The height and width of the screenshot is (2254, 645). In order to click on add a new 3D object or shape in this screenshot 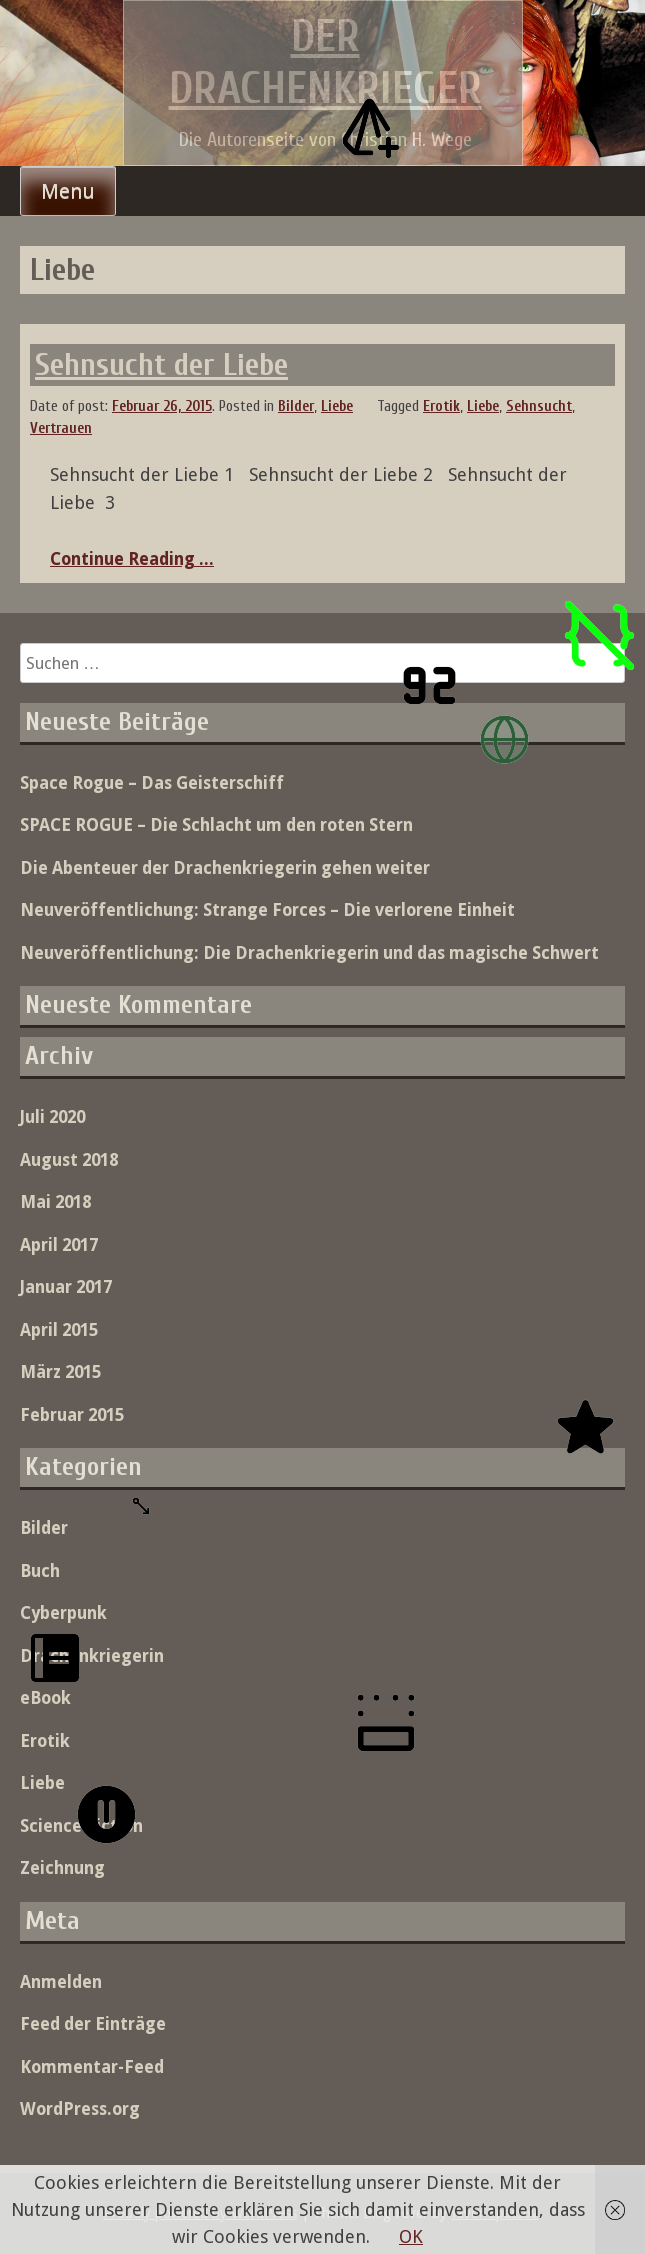, I will do `click(369, 128)`.